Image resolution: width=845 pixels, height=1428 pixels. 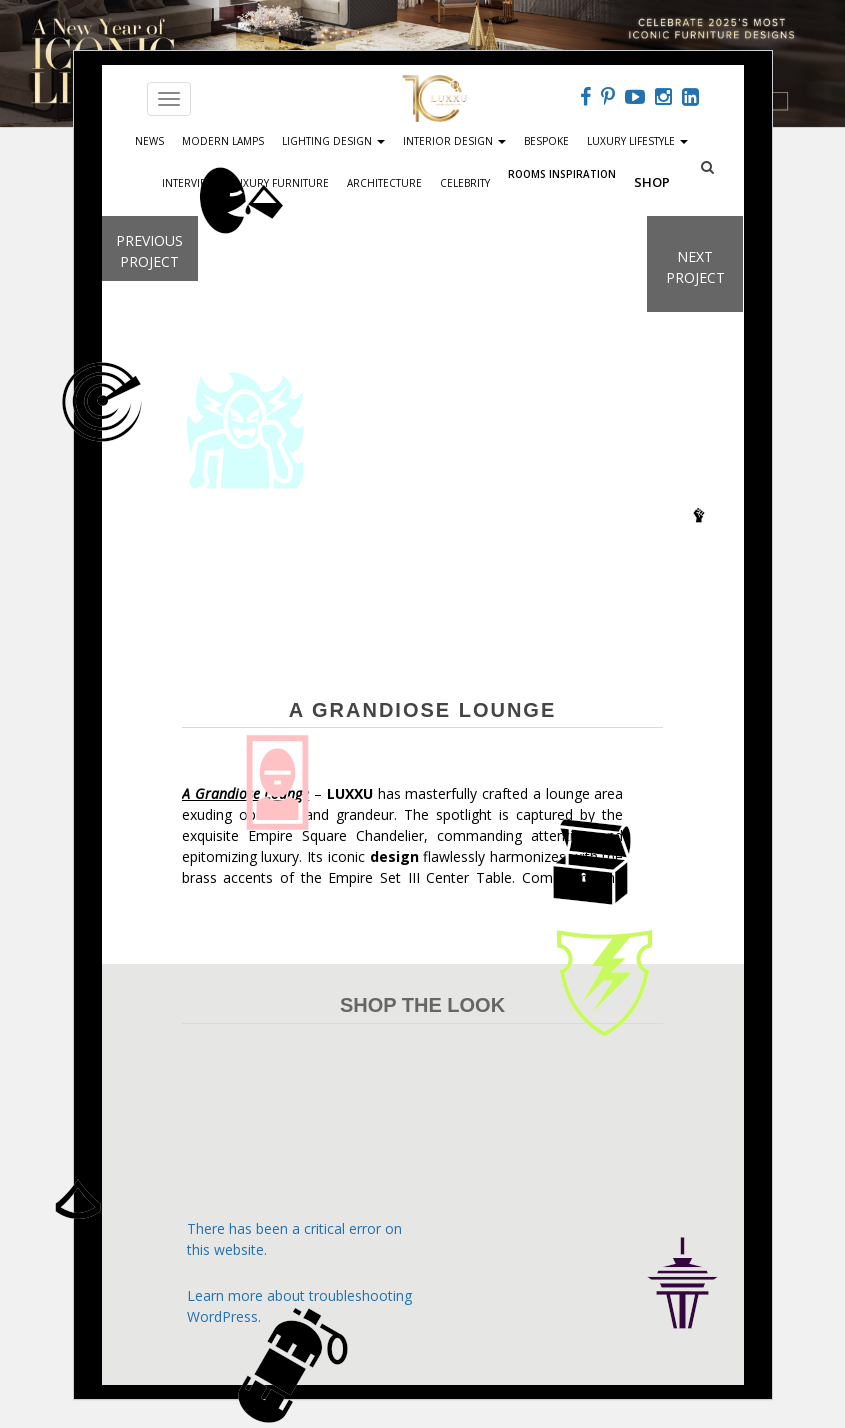 What do you see at coordinates (245, 430) in the screenshot?
I see `activate enrage ability or berserk mode` at bounding box center [245, 430].